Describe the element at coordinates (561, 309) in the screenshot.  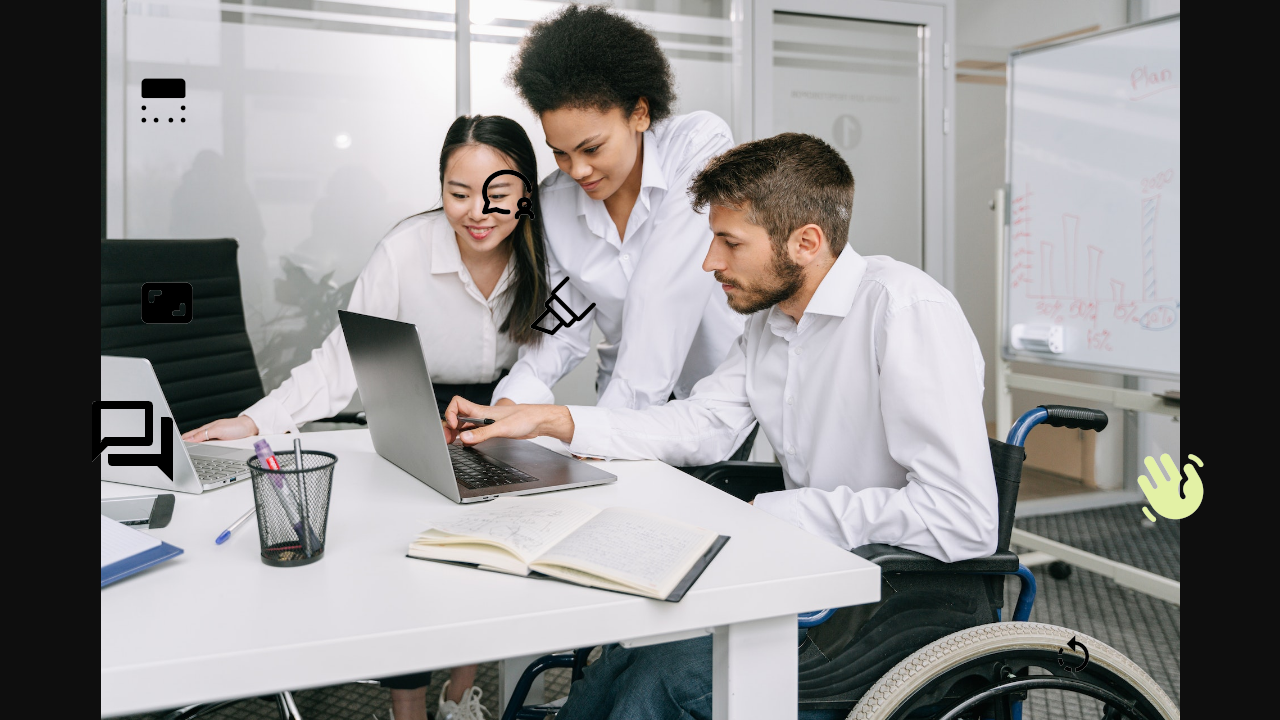
I see `highlight or mark selected text` at that location.